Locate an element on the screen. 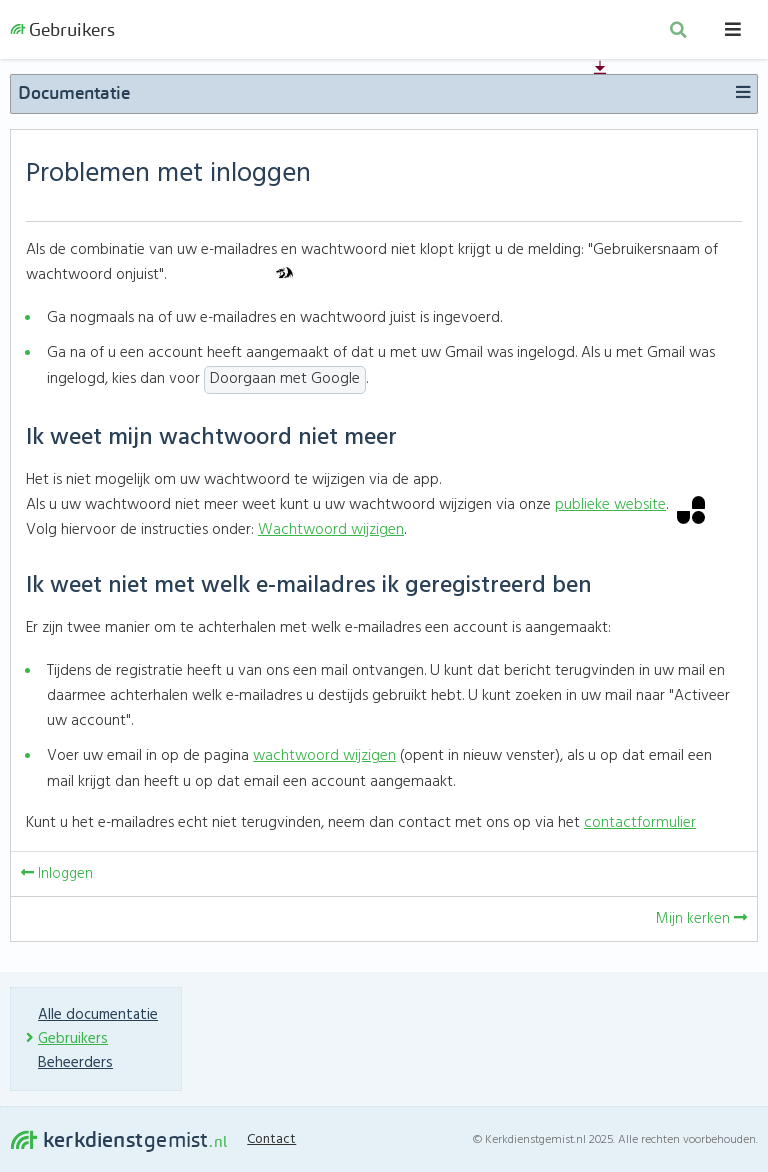 The image size is (768, 1172). download a file to your device is located at coordinates (600, 68).